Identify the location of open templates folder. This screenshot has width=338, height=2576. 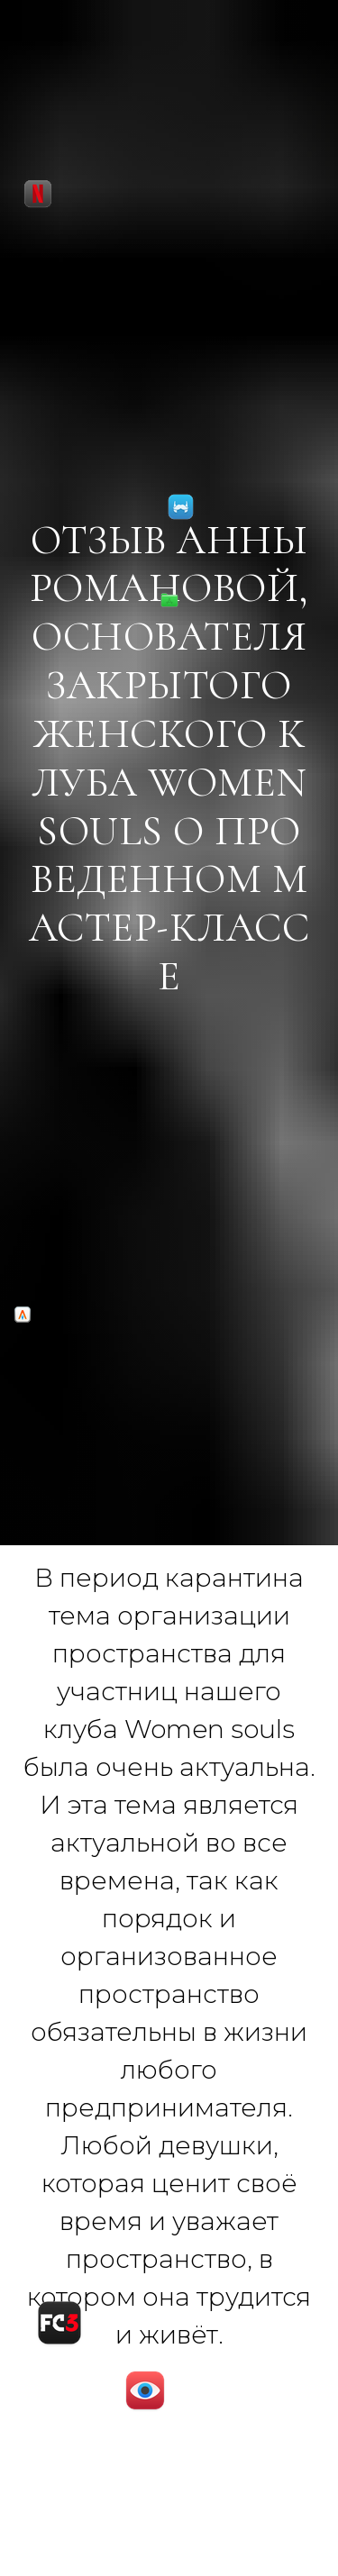
(169, 600).